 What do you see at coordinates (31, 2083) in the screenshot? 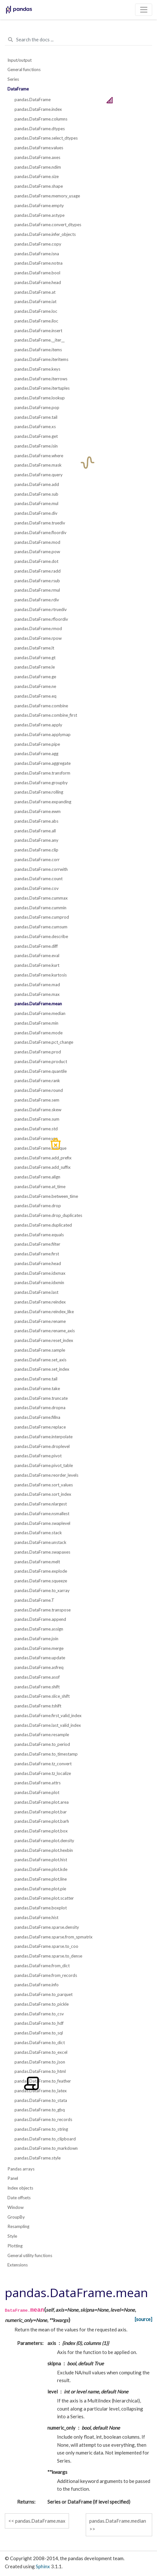
I see `view or edit scripts` at bounding box center [31, 2083].